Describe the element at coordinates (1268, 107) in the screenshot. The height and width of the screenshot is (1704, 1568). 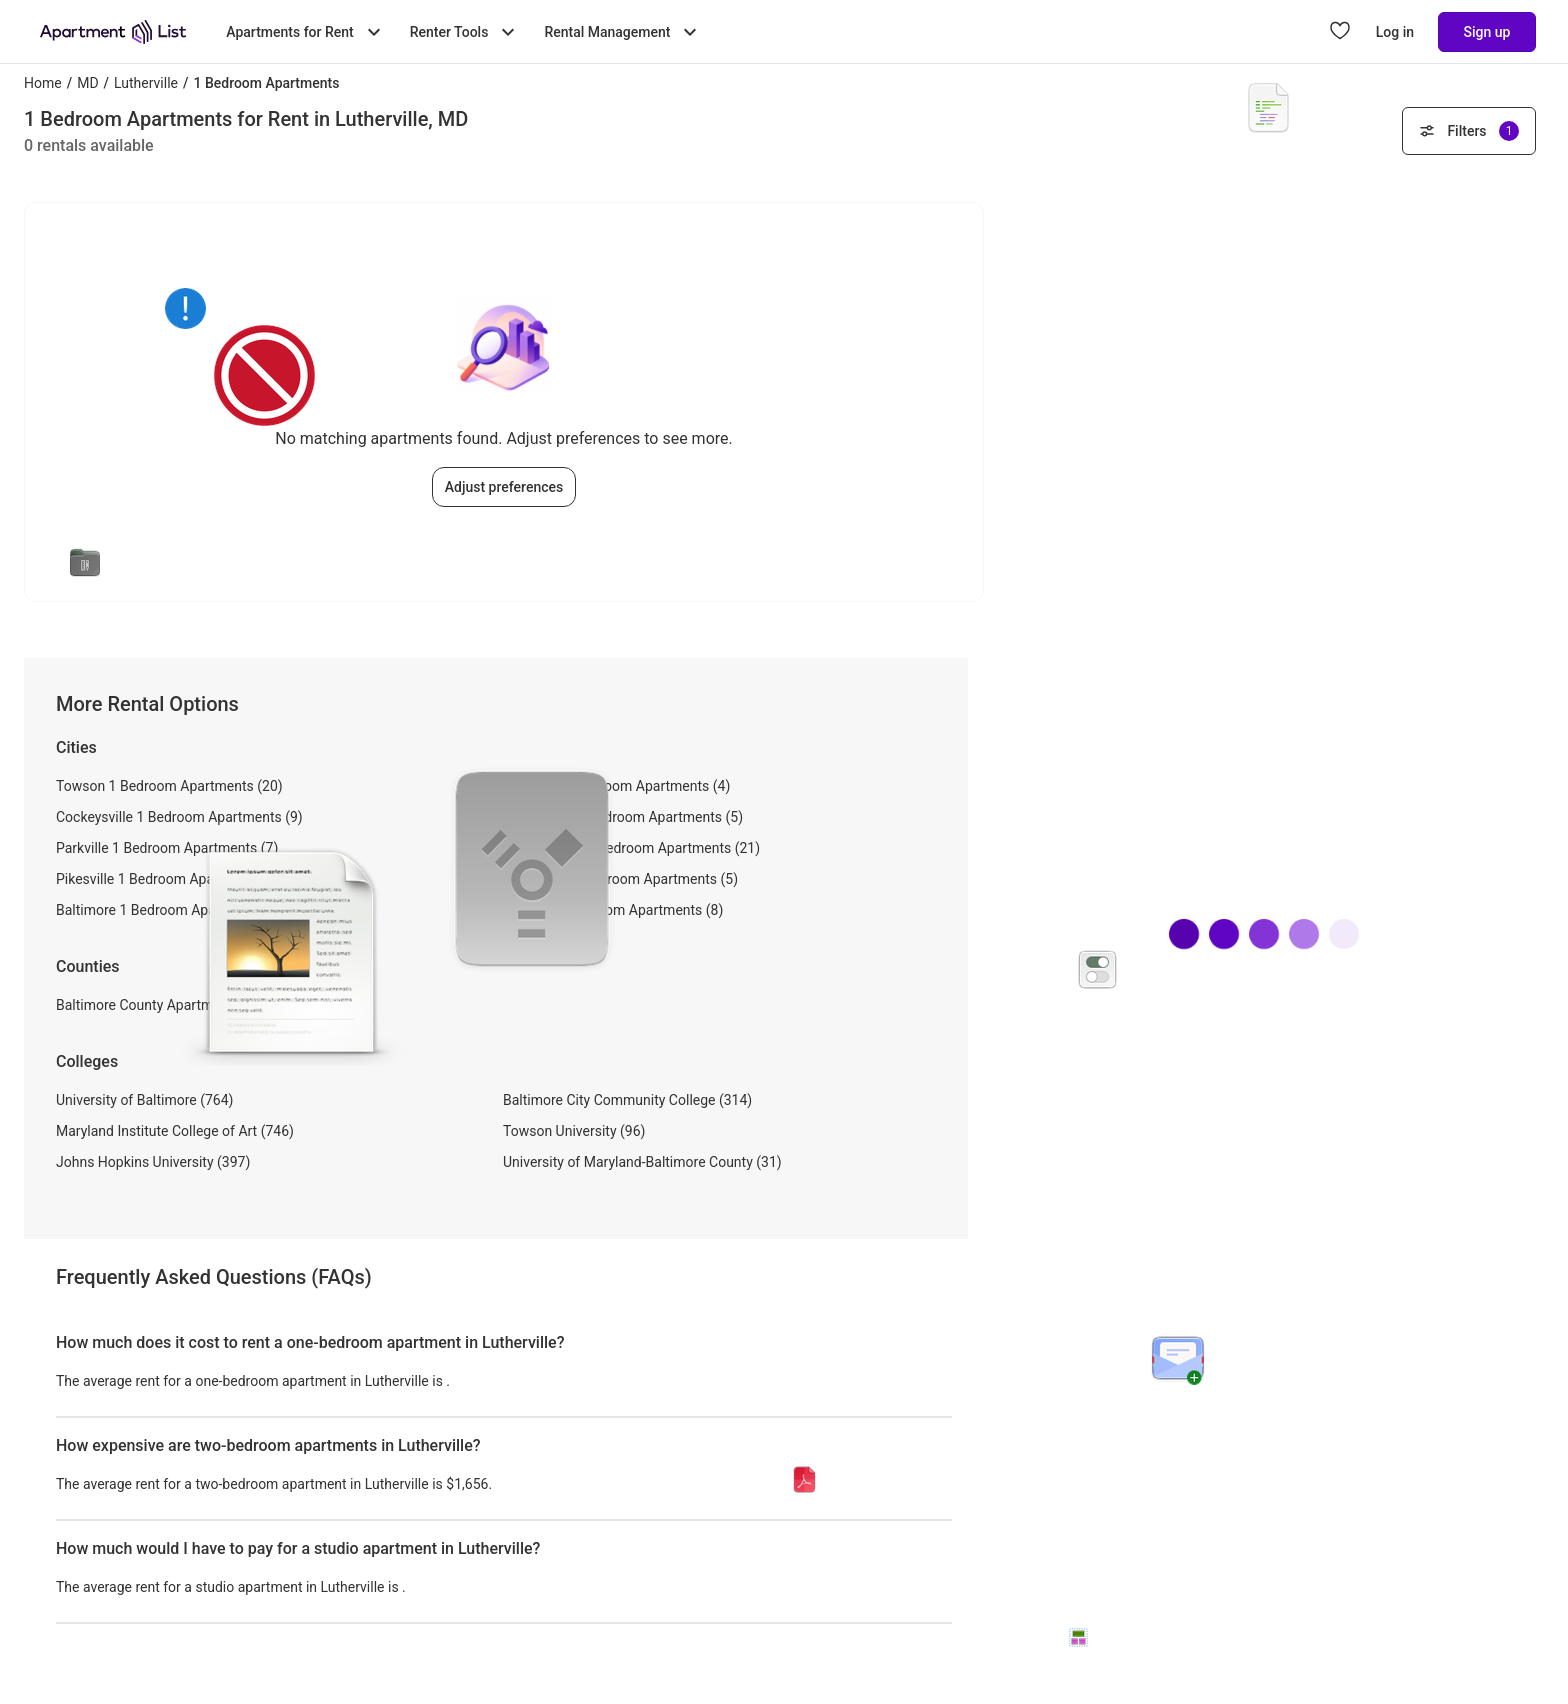
I see `indicates a COBOL source code file` at that location.